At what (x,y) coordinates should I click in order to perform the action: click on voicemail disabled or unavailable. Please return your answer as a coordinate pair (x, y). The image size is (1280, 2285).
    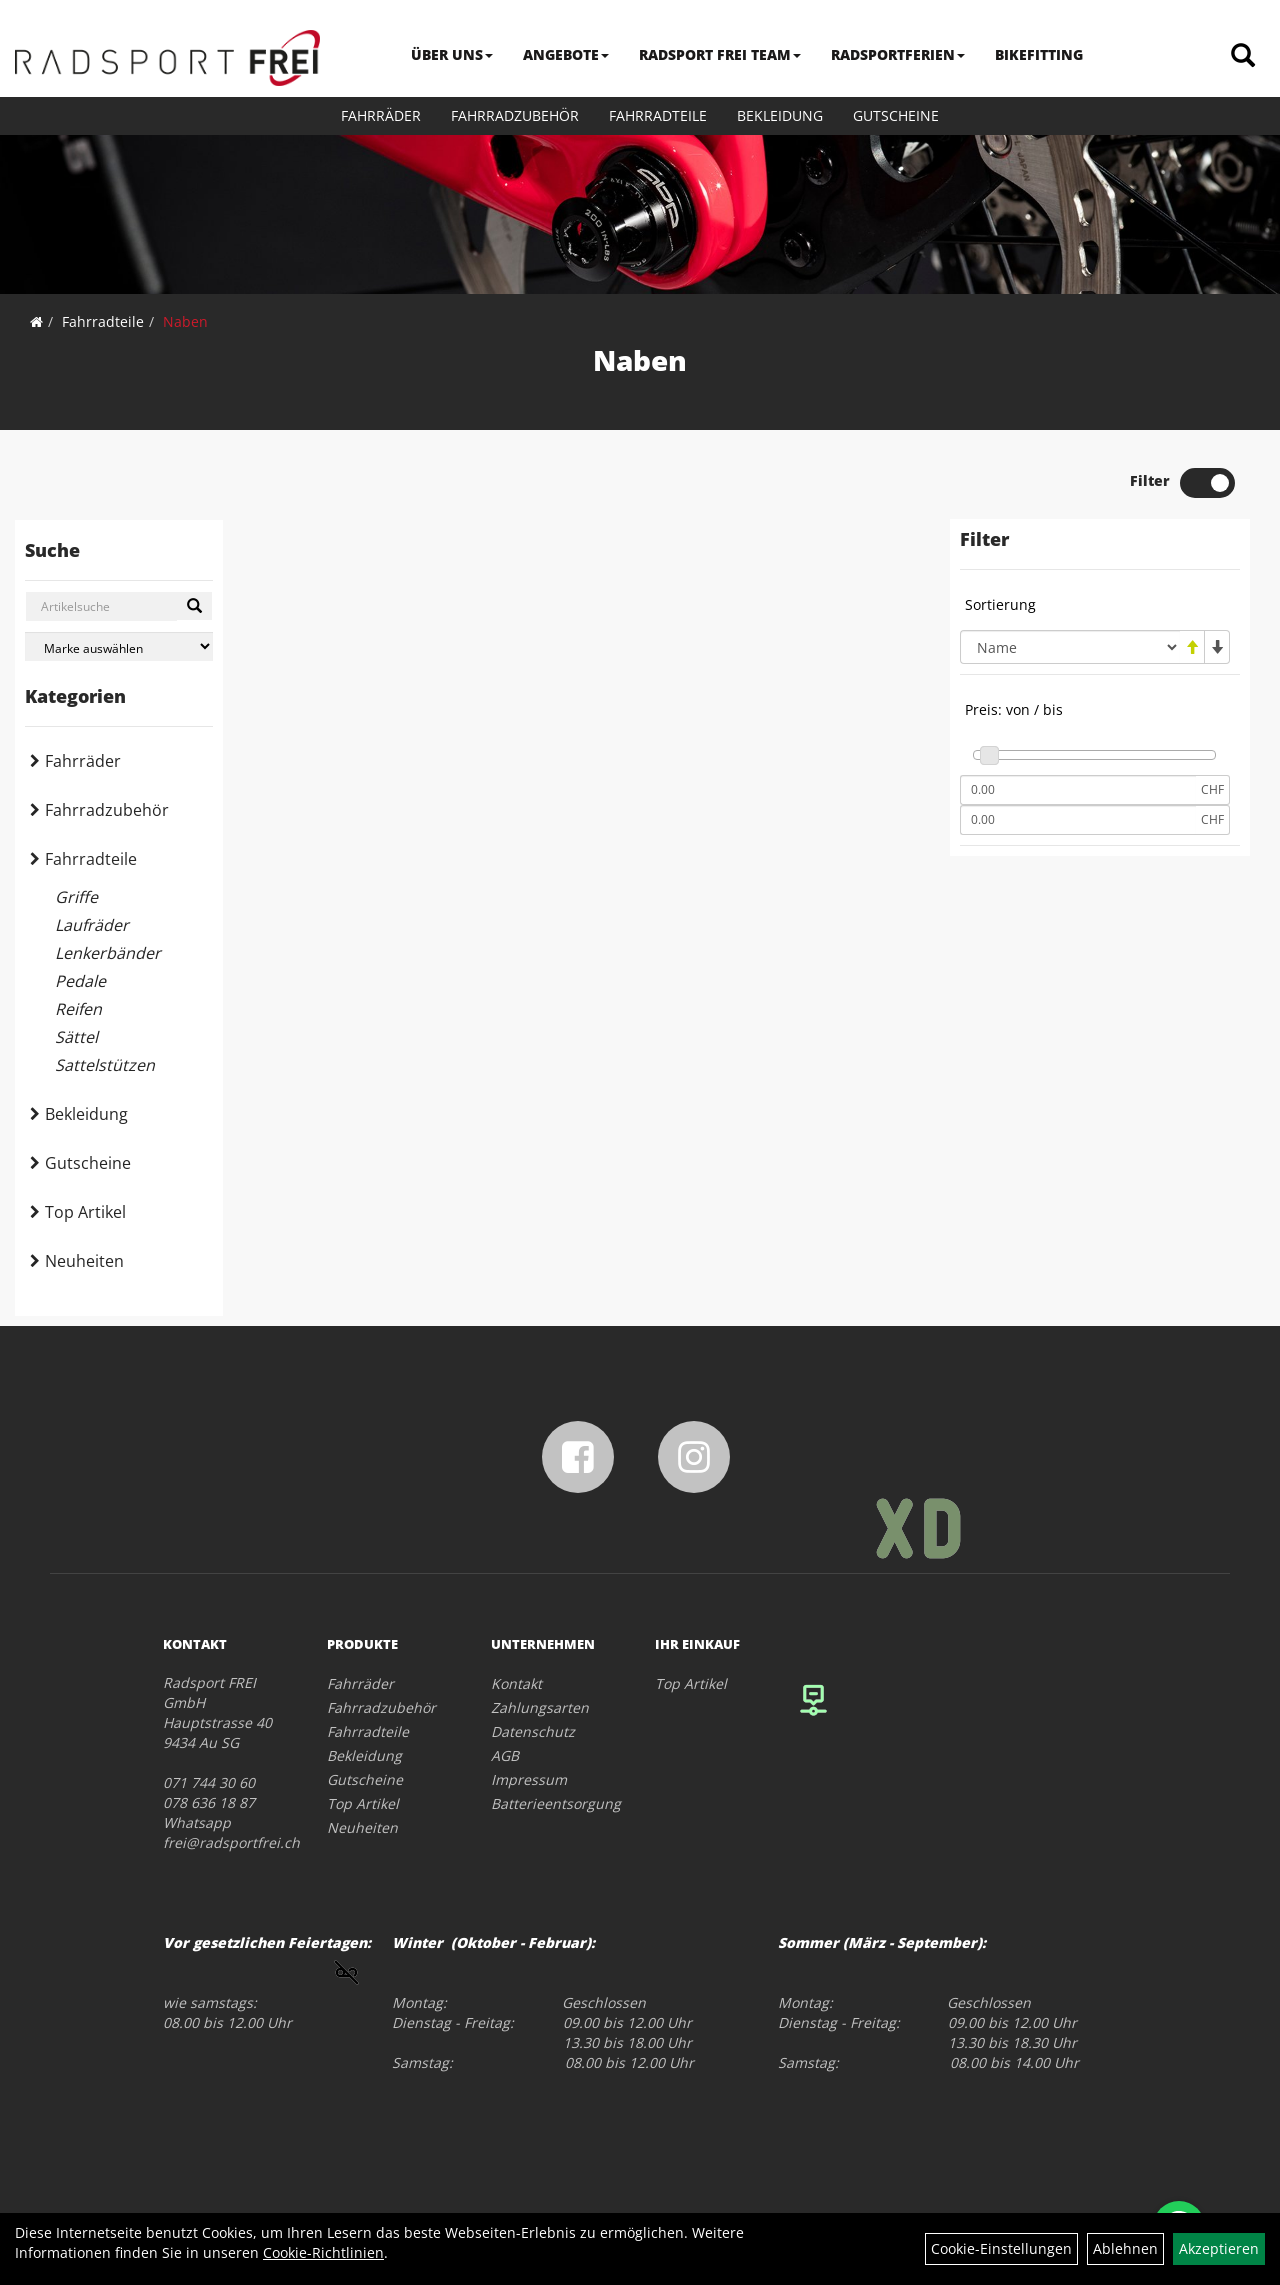
    Looking at the image, I should click on (346, 1972).